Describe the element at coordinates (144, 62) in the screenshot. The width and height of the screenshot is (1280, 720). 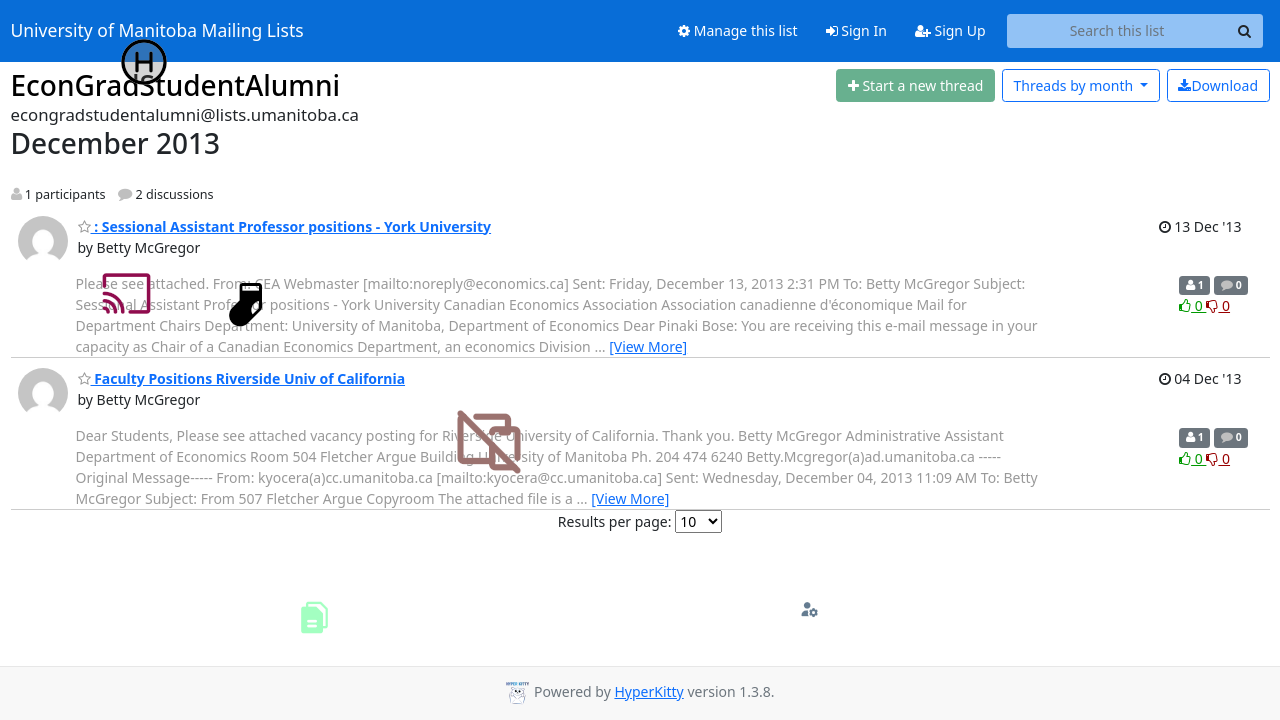
I see `hospital or medical facility indicator` at that location.